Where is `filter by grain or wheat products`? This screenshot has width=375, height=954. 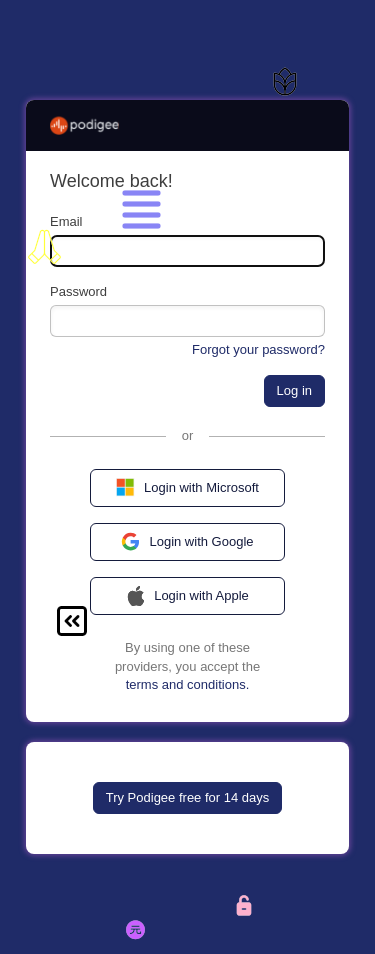 filter by grain or wheat products is located at coordinates (285, 82).